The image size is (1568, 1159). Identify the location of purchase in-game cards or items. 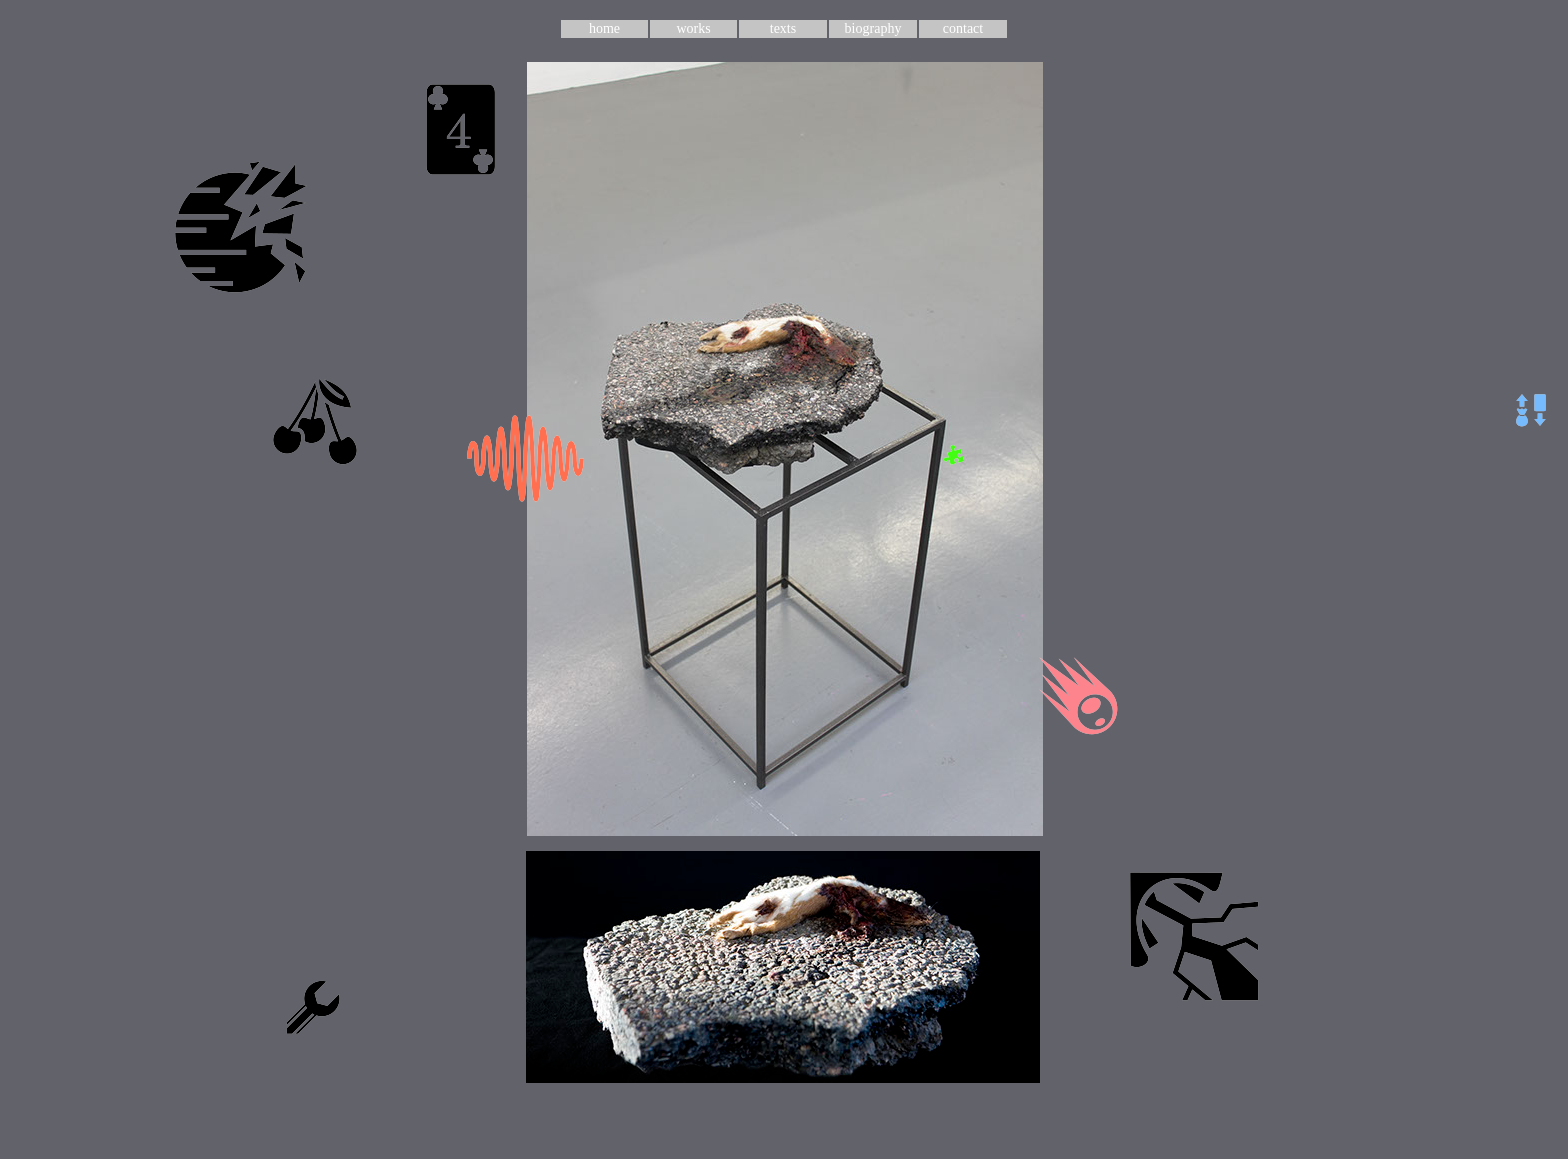
(1531, 410).